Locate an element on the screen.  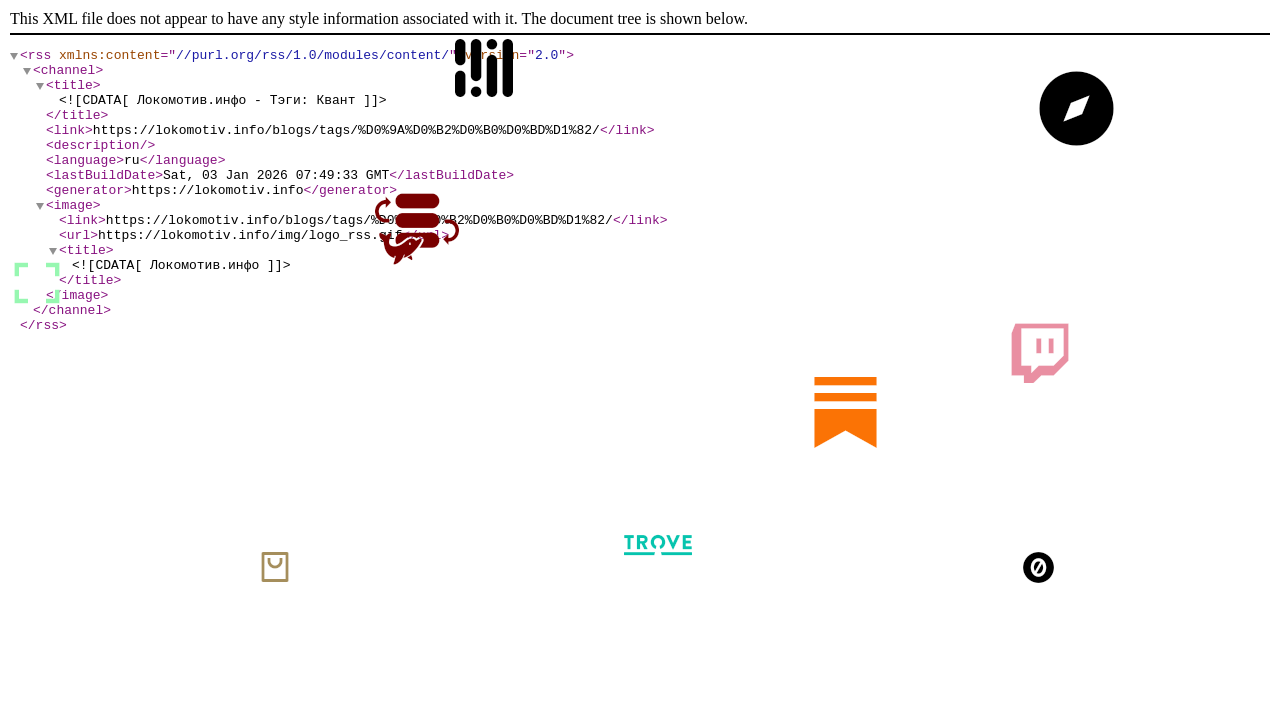
enter fullscreen mode is located at coordinates (37, 283).